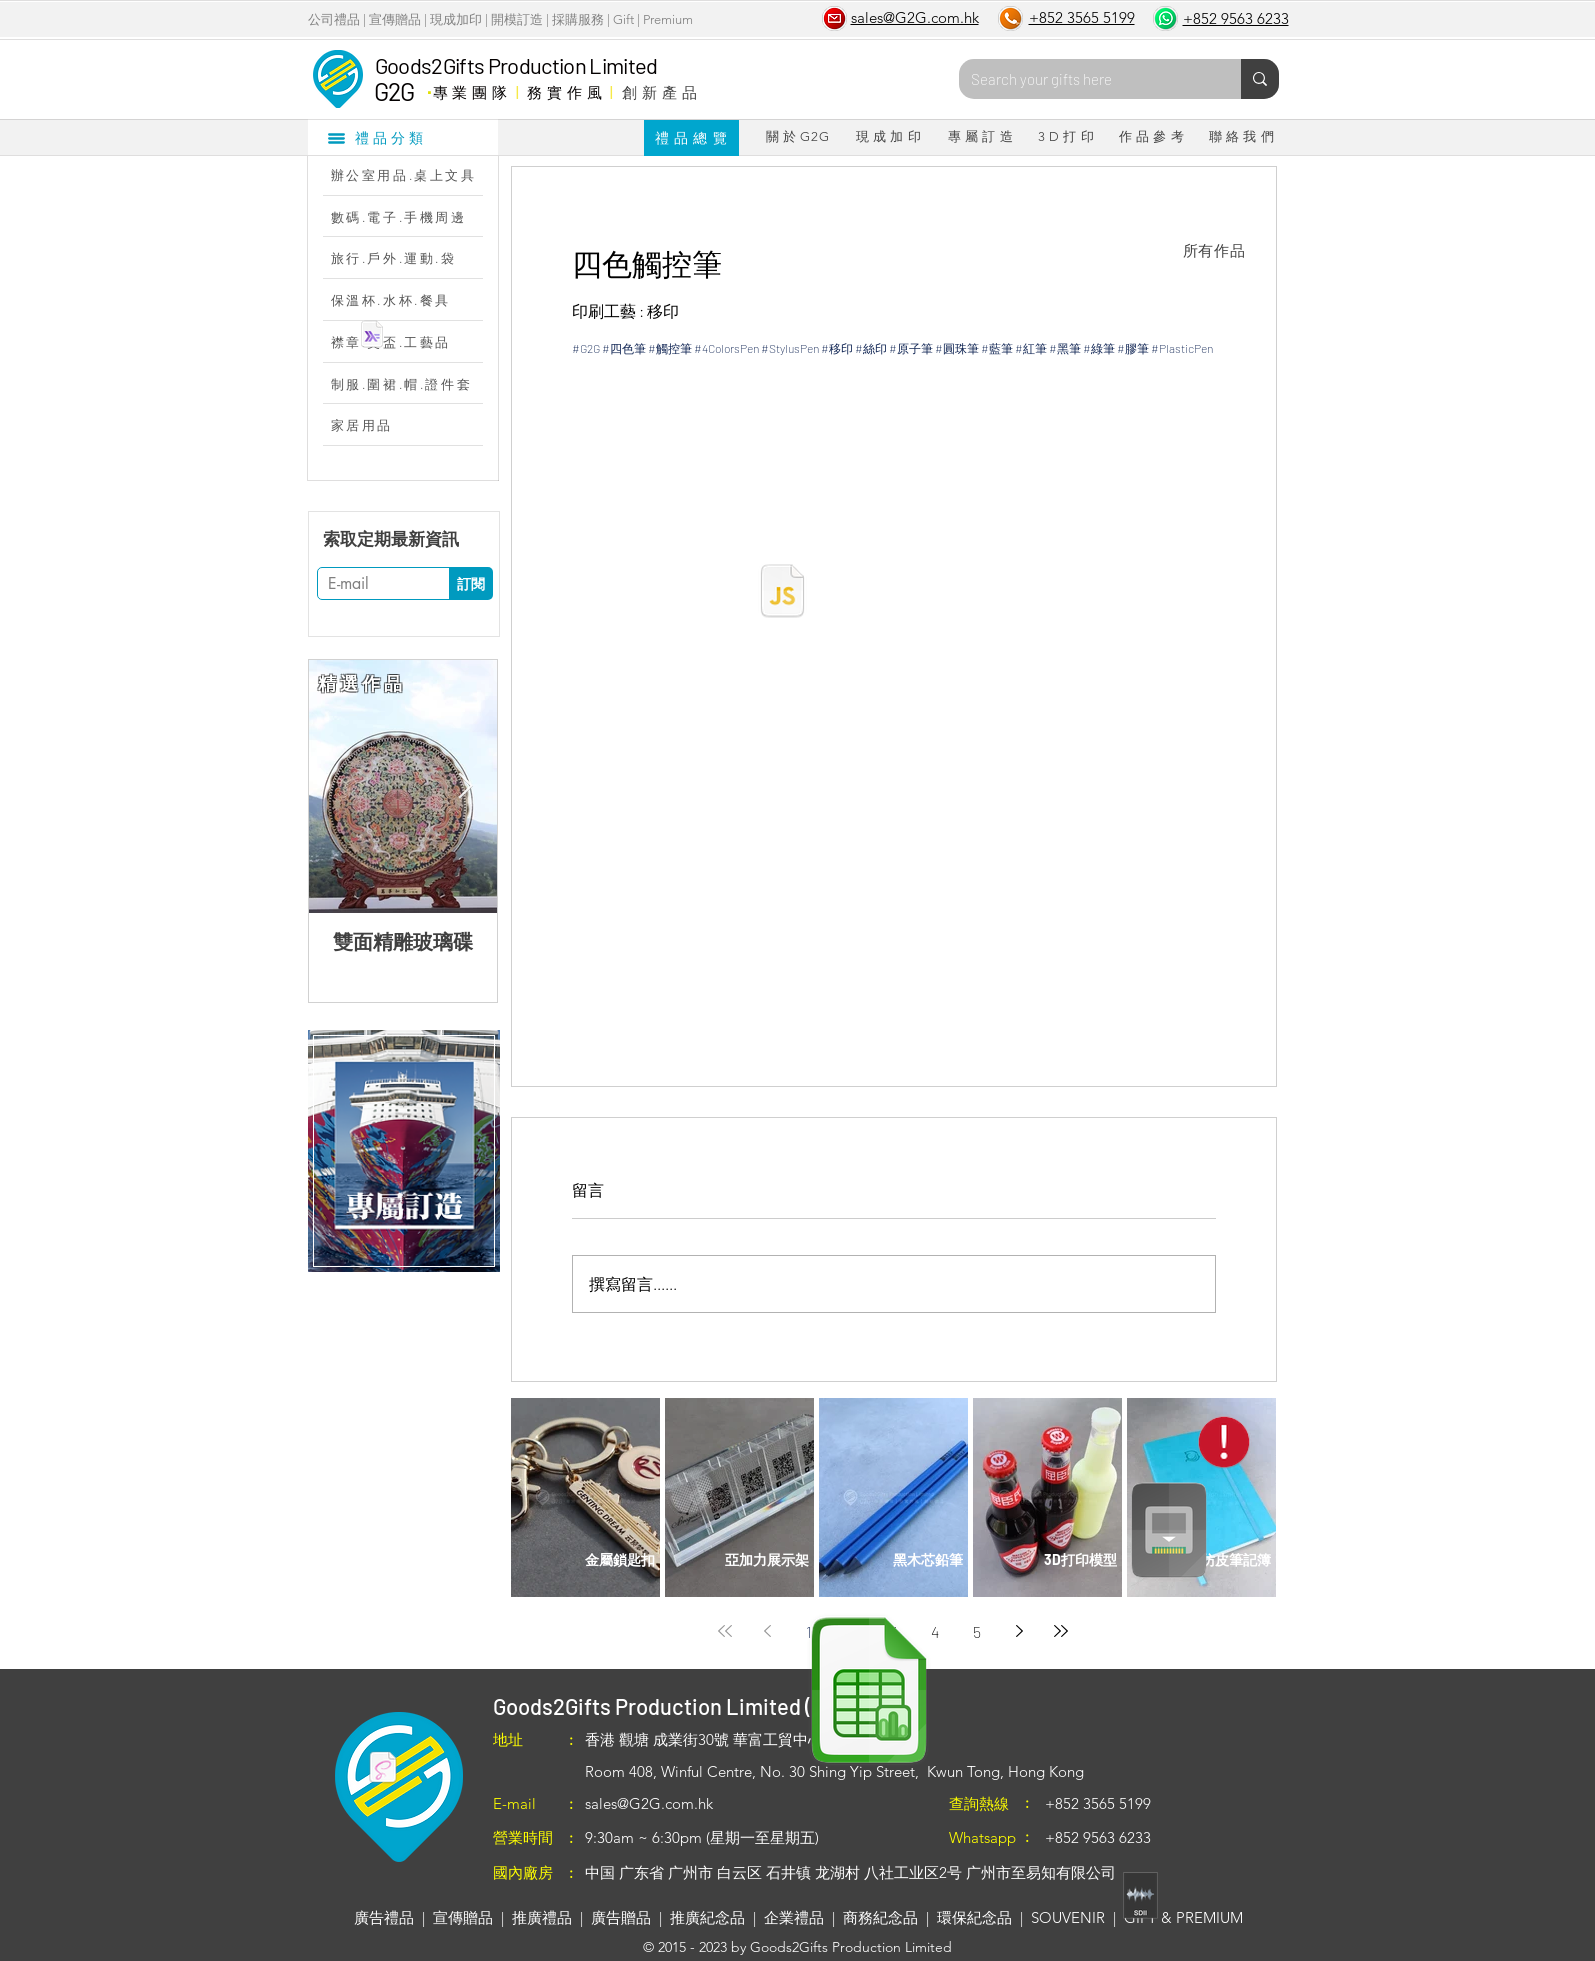 This screenshot has height=1961, width=1595. Describe the element at coordinates (1169, 1530) in the screenshot. I see `nintendo ds game rom file` at that location.